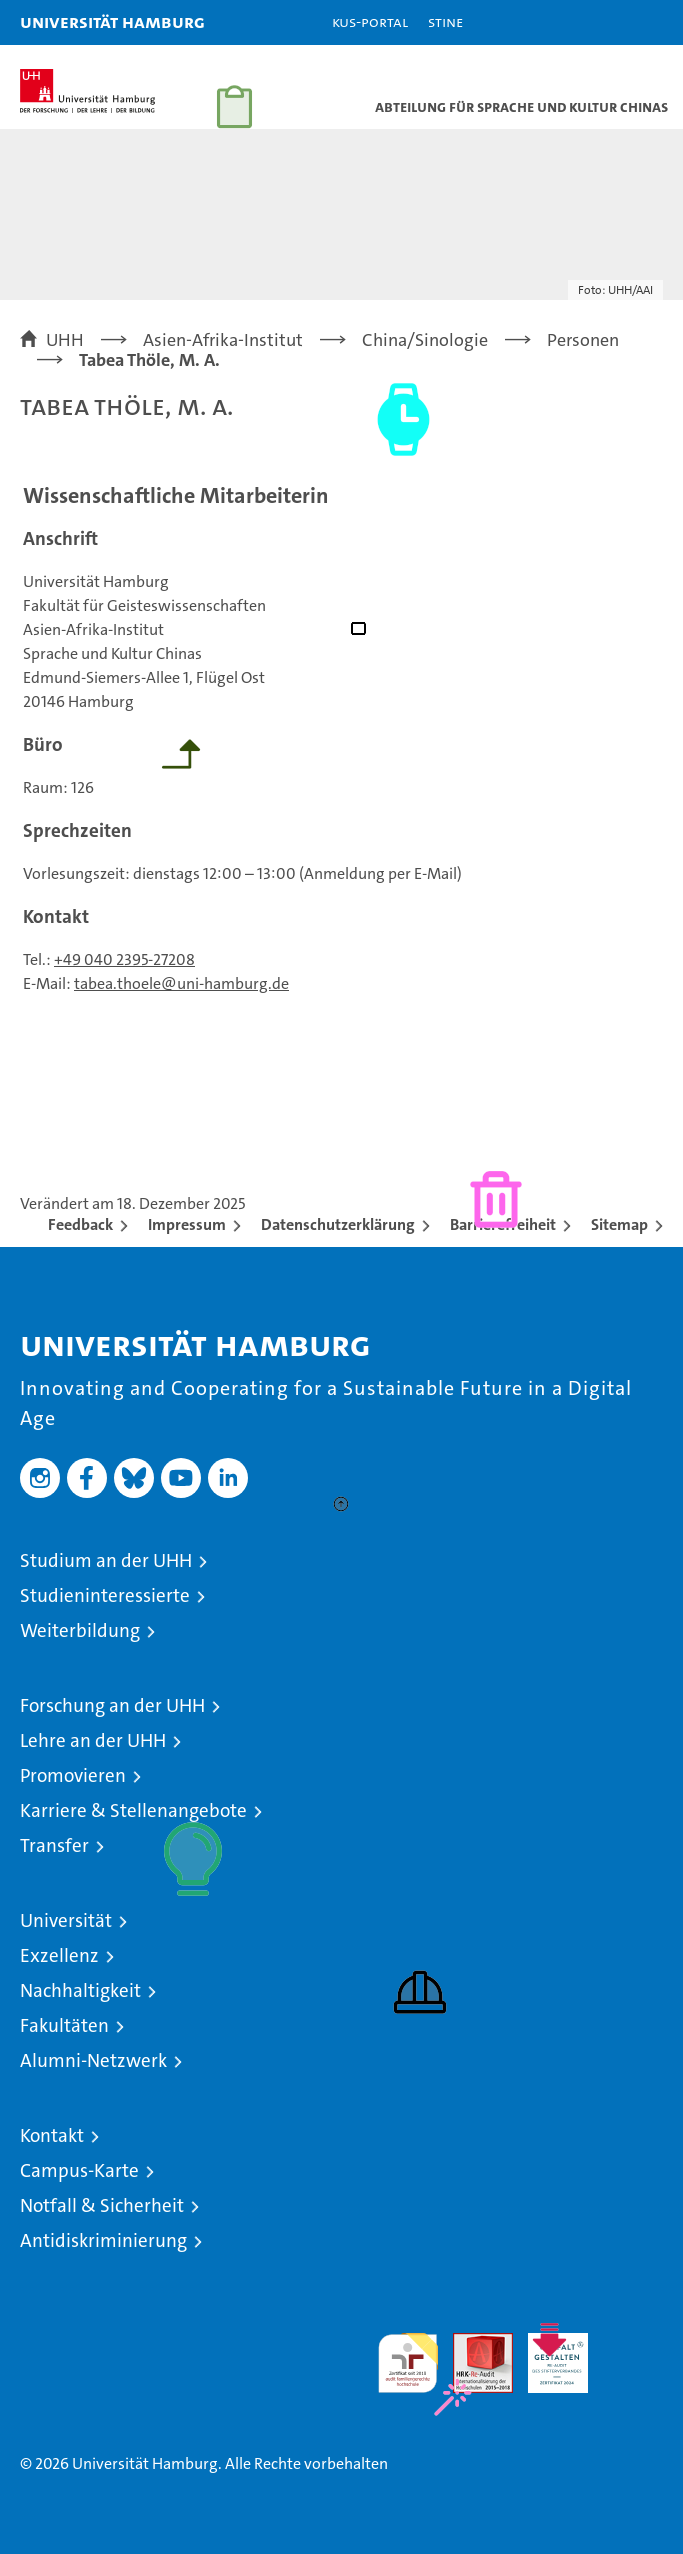  What do you see at coordinates (549, 2338) in the screenshot?
I see `download file or content` at bounding box center [549, 2338].